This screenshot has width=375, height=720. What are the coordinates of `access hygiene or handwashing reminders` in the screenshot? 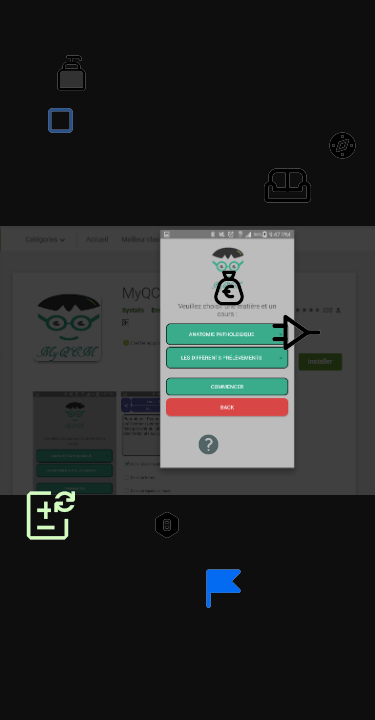 It's located at (71, 73).